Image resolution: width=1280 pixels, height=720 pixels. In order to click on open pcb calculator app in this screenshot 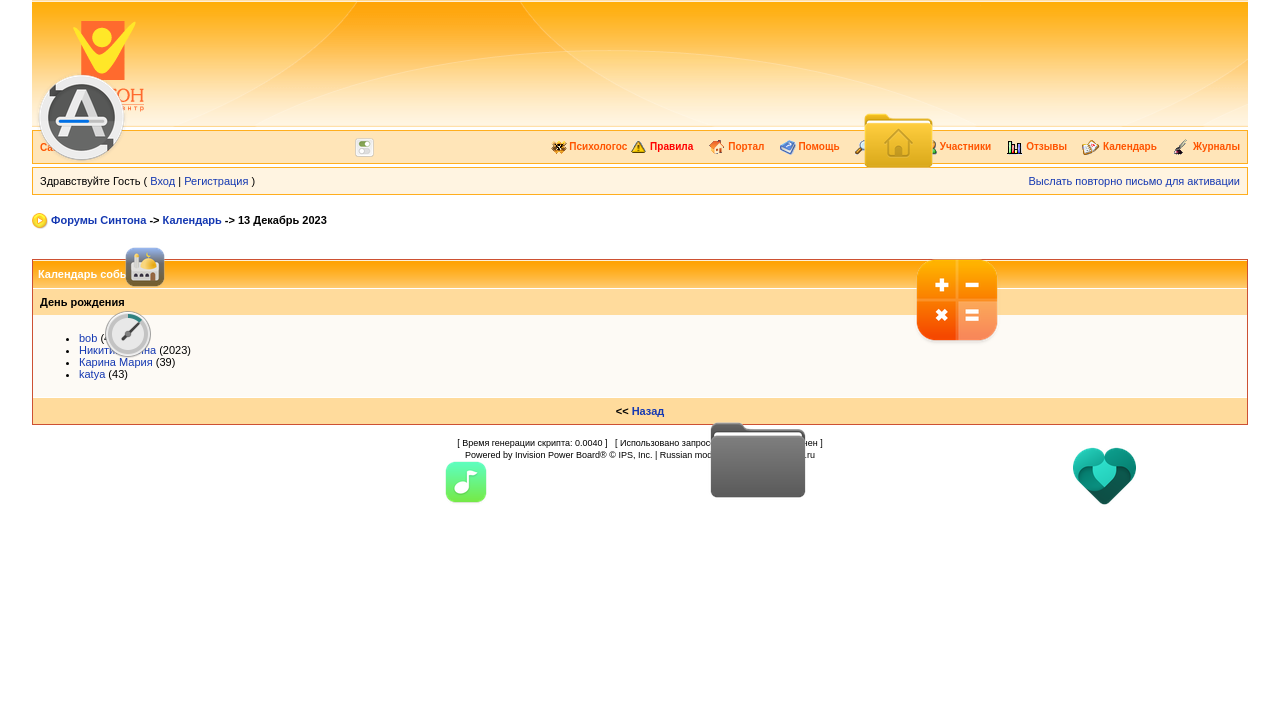, I will do `click(957, 300)`.